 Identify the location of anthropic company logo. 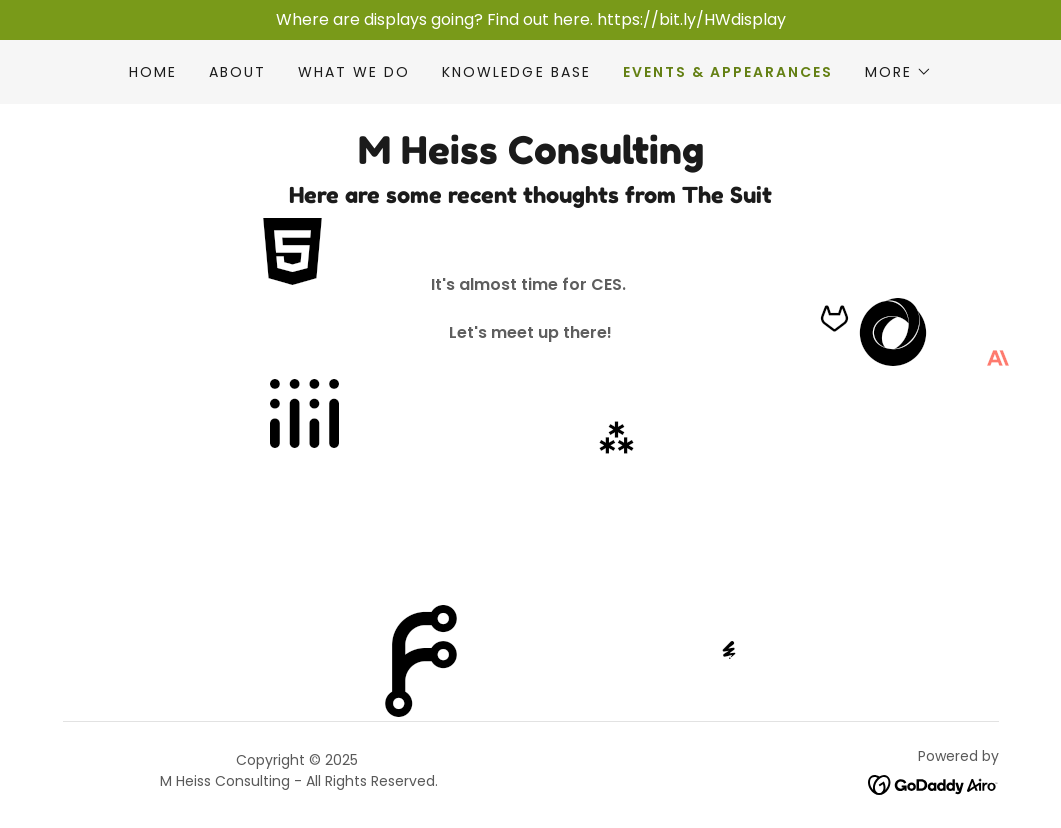
(998, 358).